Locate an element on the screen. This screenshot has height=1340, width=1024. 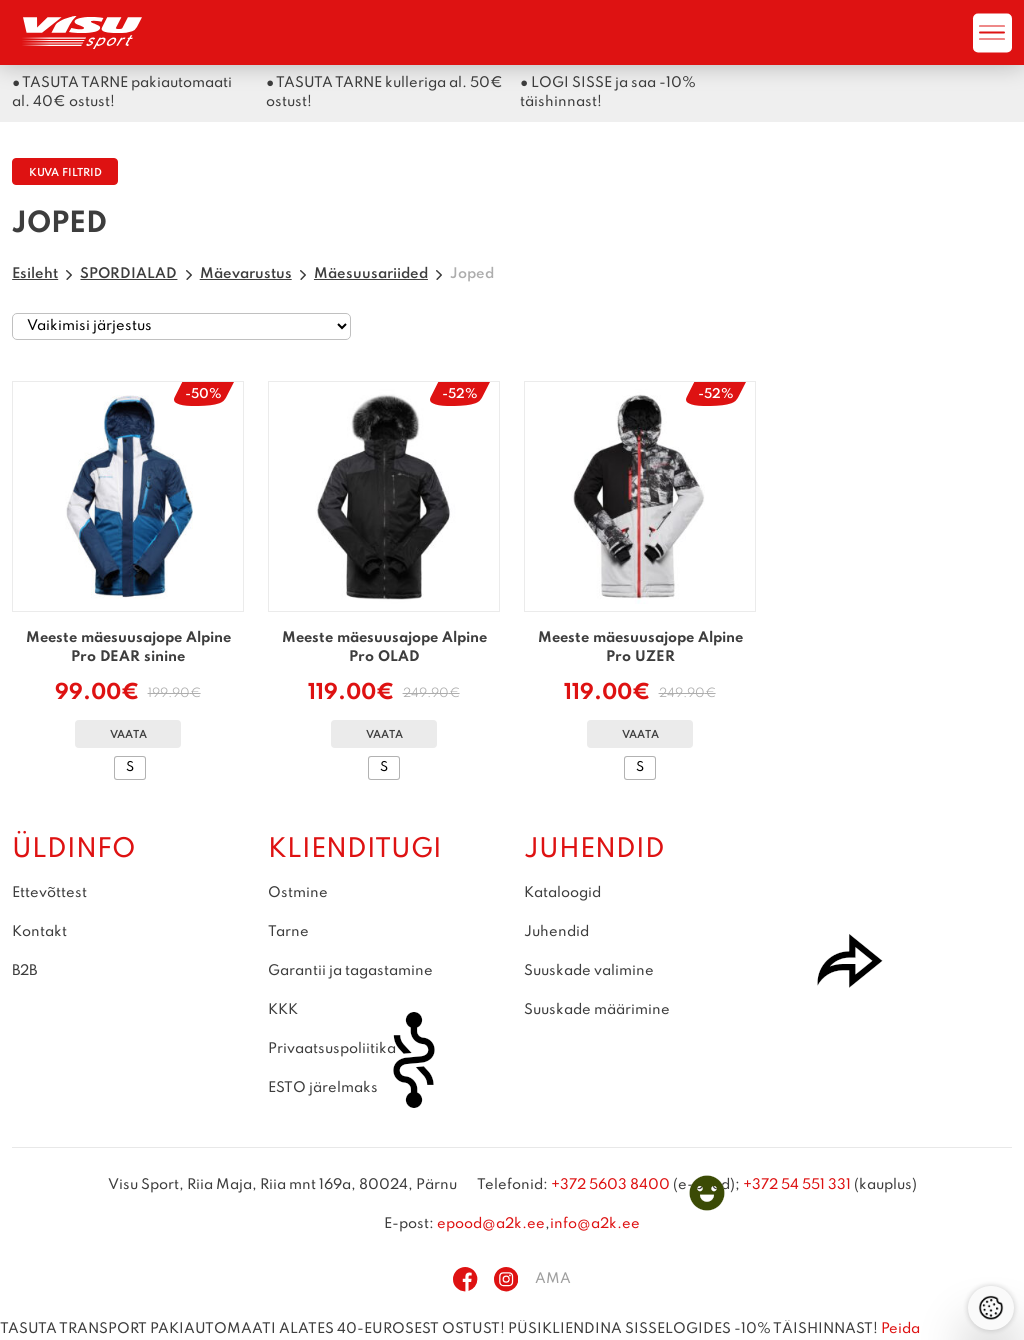
add an emoji or reaction is located at coordinates (707, 1193).